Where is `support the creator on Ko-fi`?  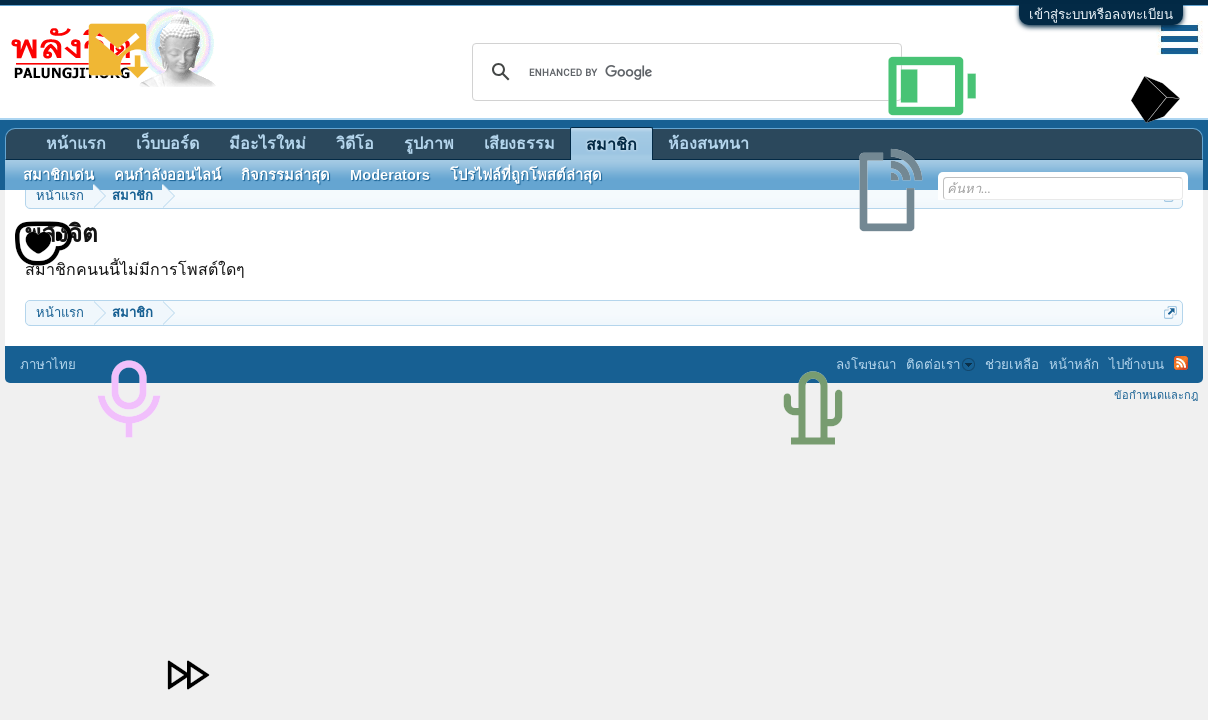
support the creator on Ko-fi is located at coordinates (43, 243).